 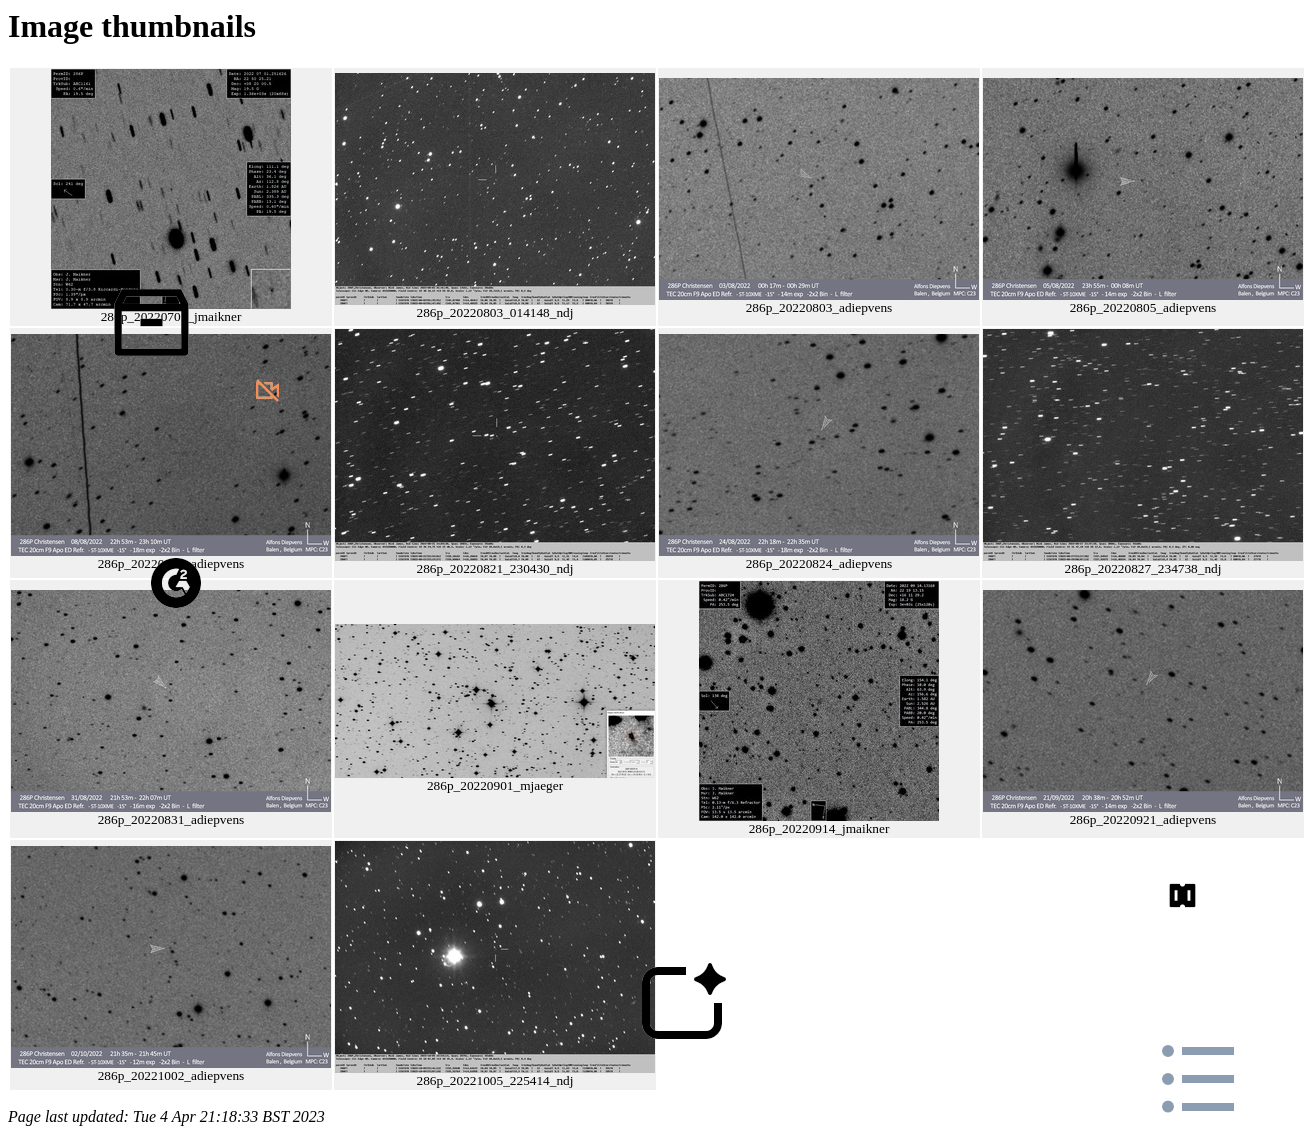 What do you see at coordinates (267, 390) in the screenshot?
I see `turn off camera during a video call` at bounding box center [267, 390].